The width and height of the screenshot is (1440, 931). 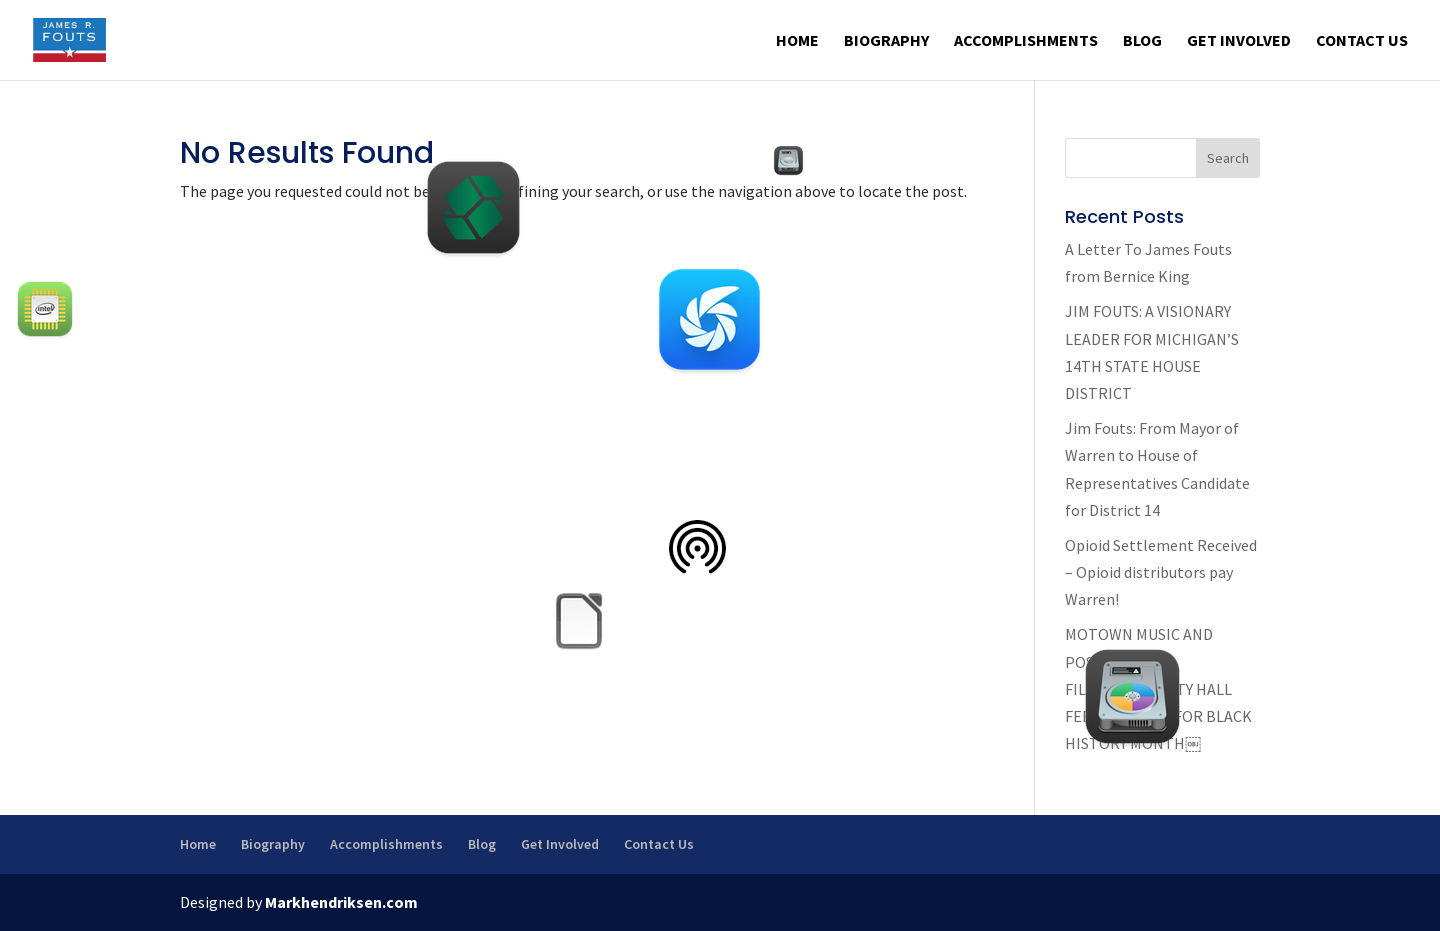 What do you see at coordinates (709, 319) in the screenshot?
I see `open shutter screenshot tool` at bounding box center [709, 319].